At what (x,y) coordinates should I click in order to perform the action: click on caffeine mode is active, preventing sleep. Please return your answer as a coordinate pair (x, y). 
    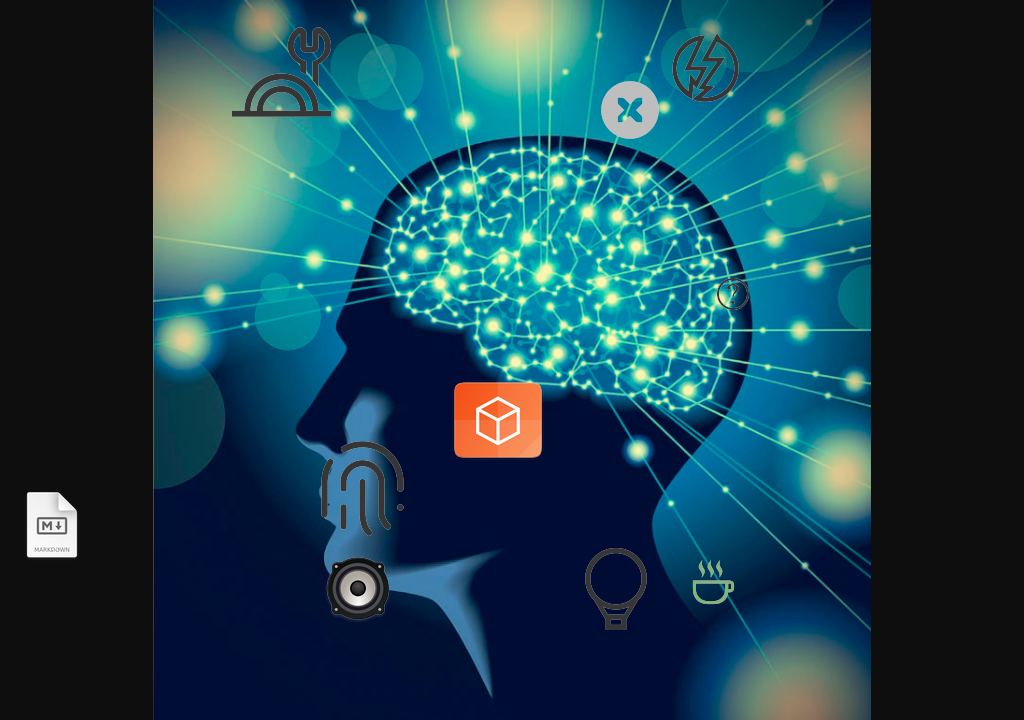
    Looking at the image, I should click on (713, 583).